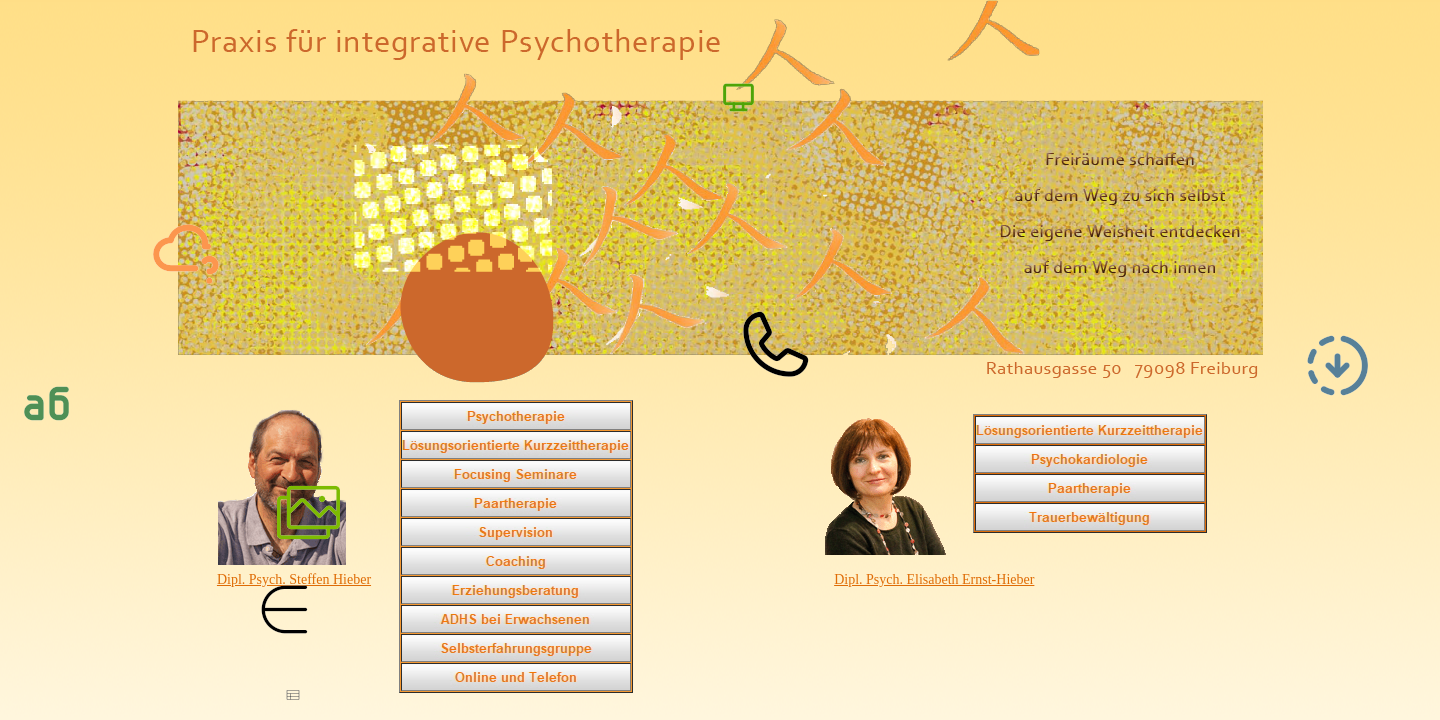 Image resolution: width=1440 pixels, height=720 pixels. What do you see at coordinates (1337, 365) in the screenshot?
I see `indicates download in progress` at bounding box center [1337, 365].